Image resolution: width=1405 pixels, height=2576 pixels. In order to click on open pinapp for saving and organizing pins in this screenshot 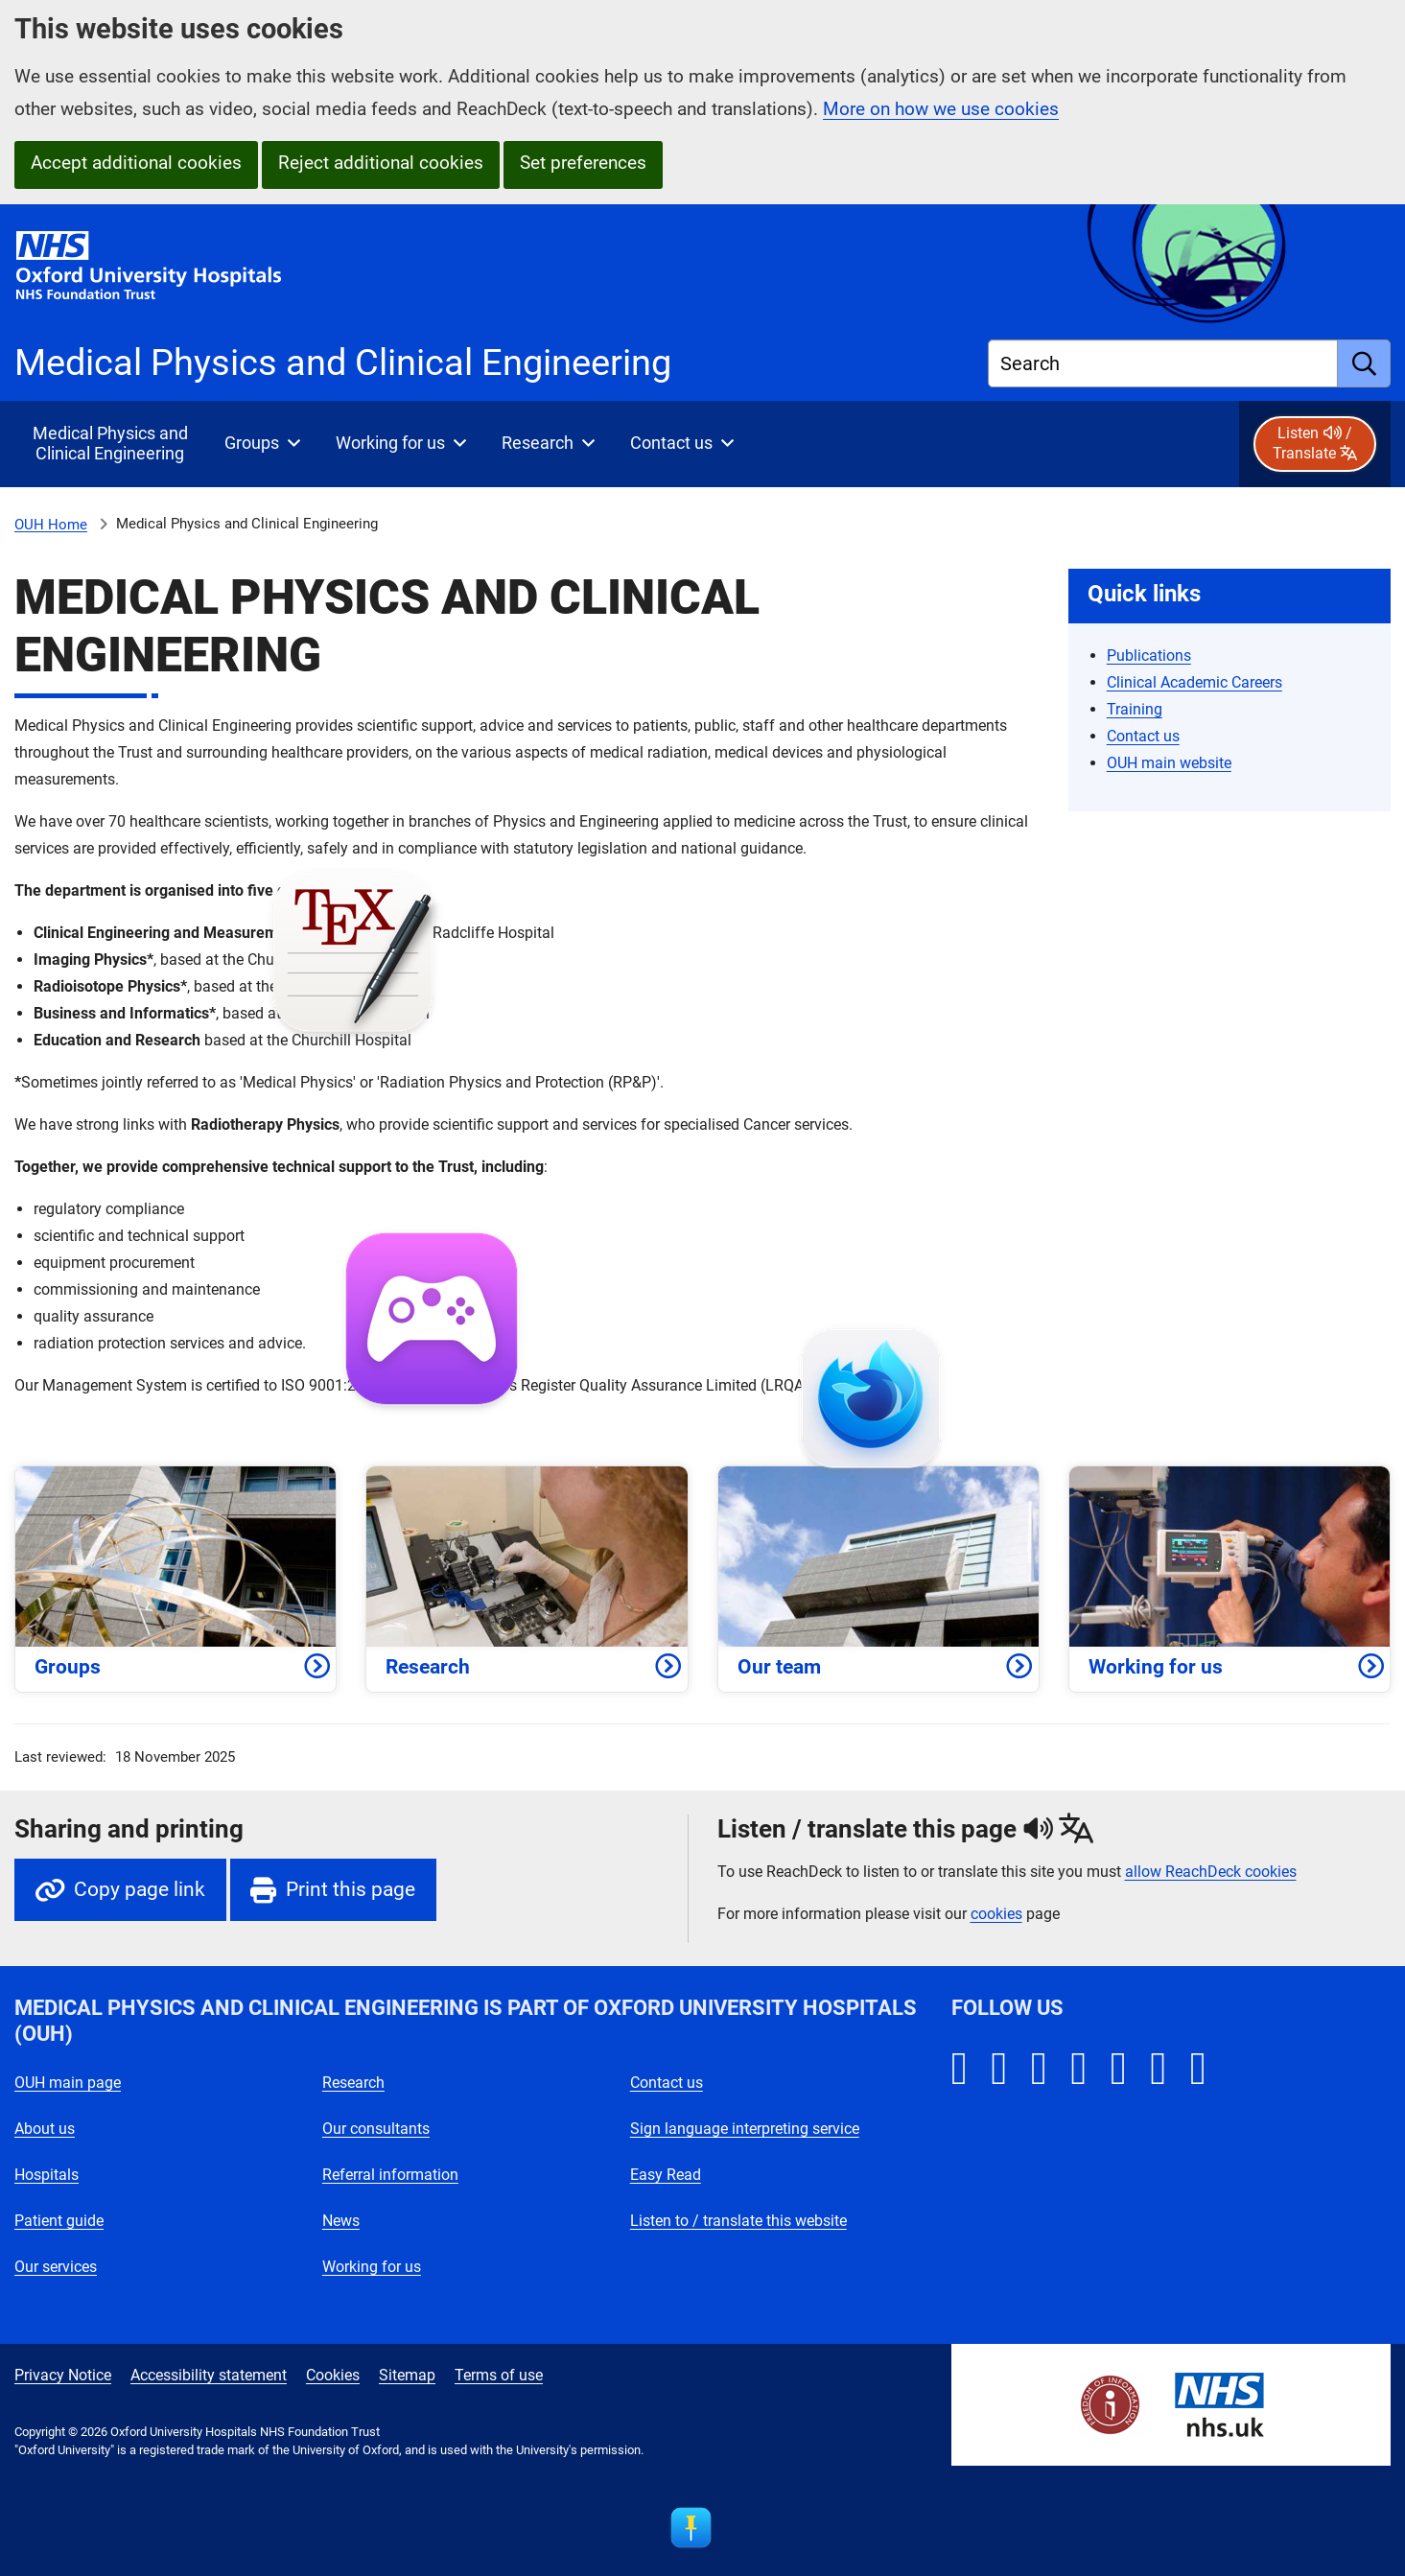, I will do `click(691, 2527)`.